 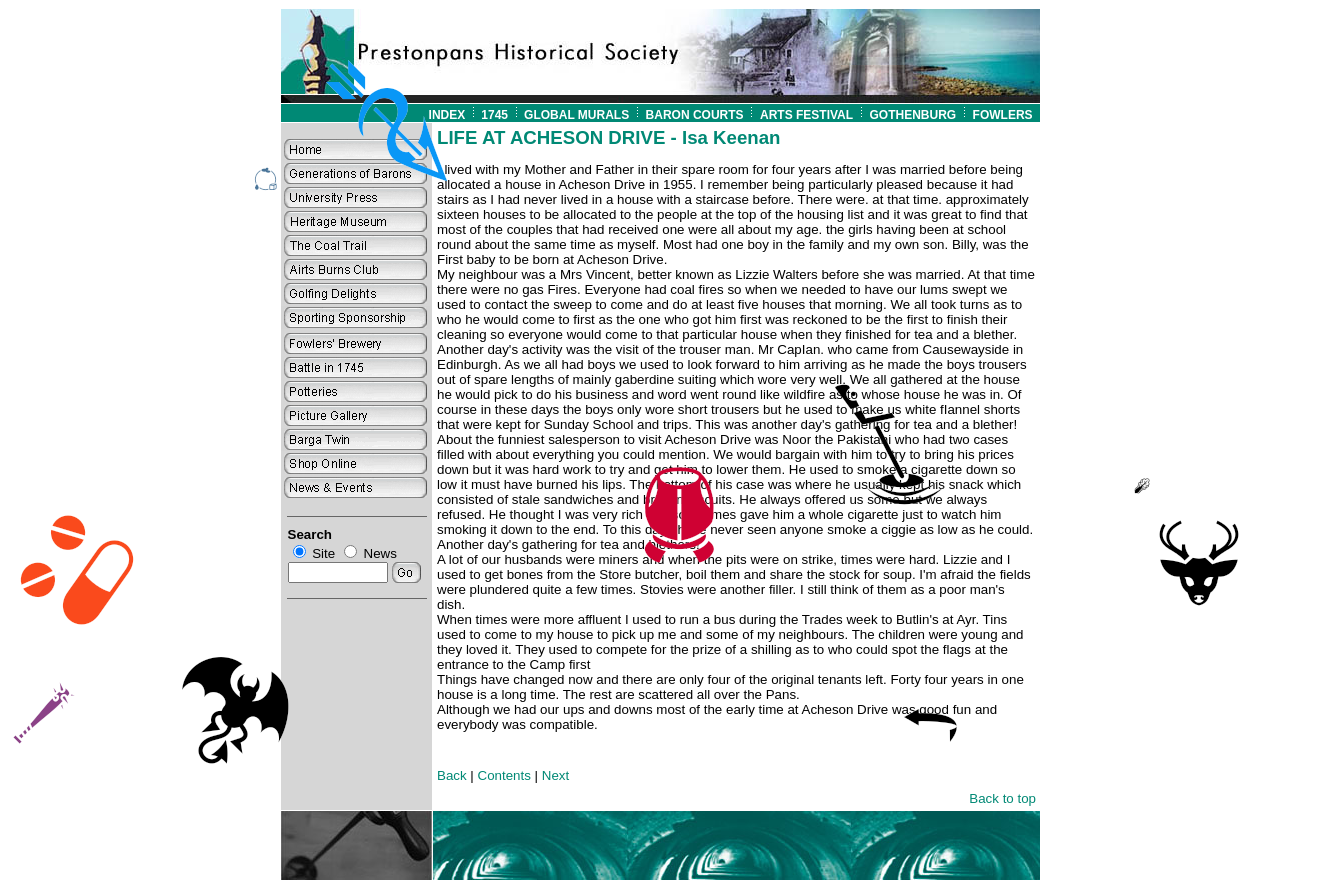 I want to click on equip armor or protective gear, so click(x=678, y=514).